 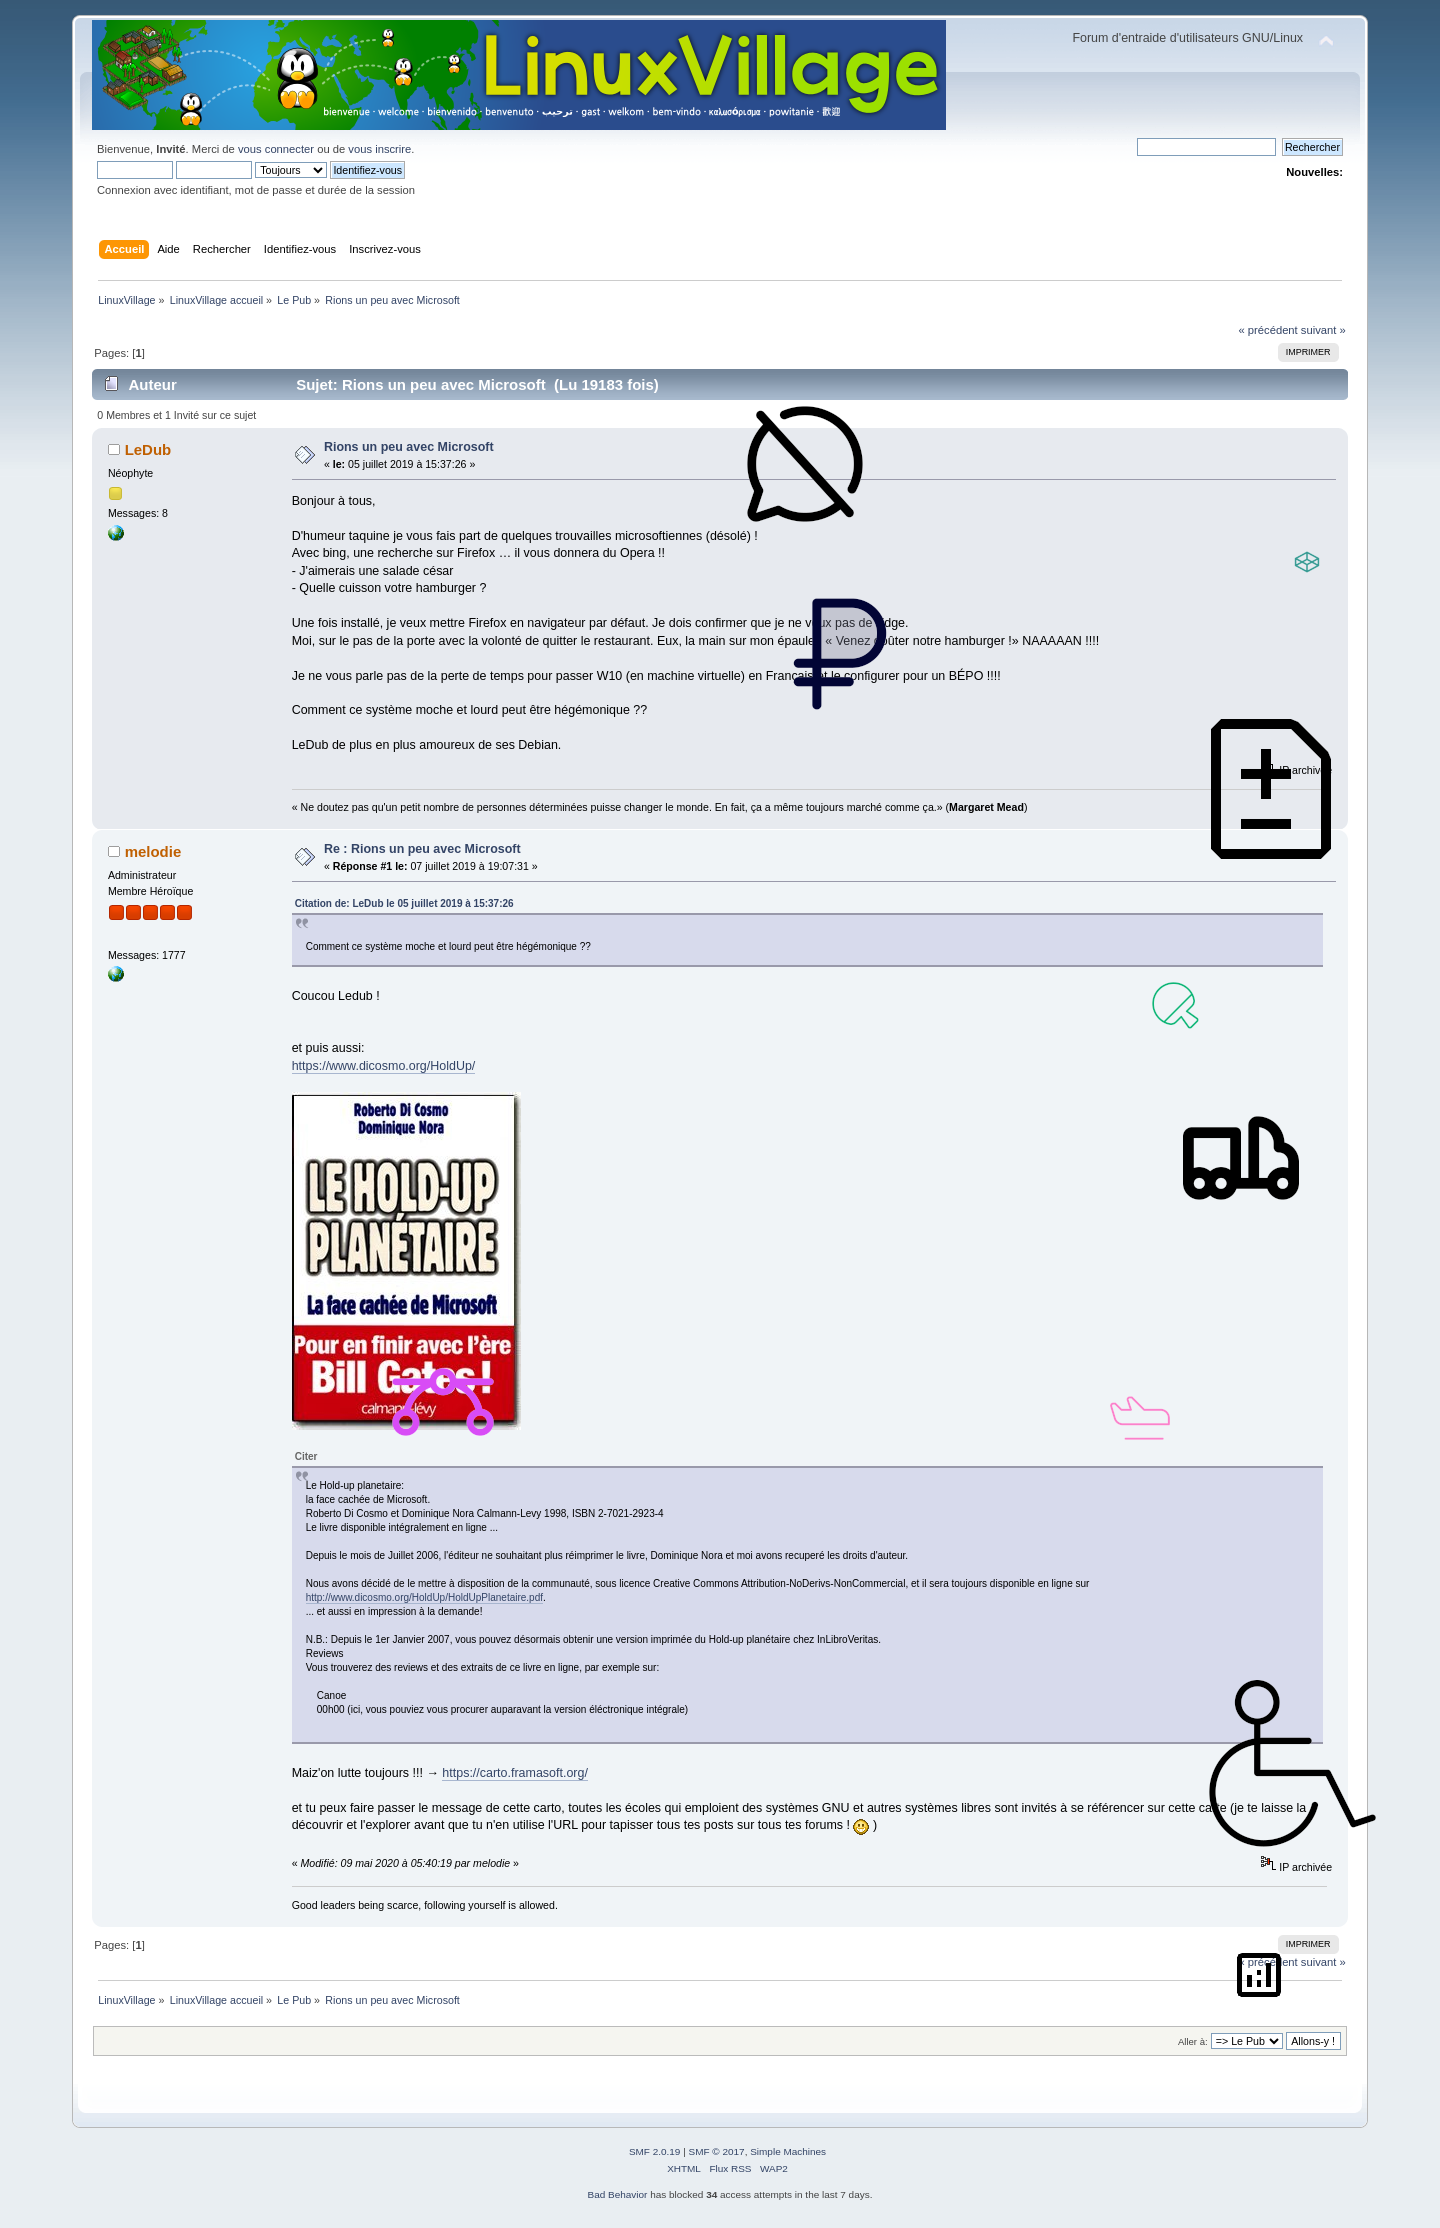 What do you see at coordinates (840, 654) in the screenshot?
I see `view price in russian rubles` at bounding box center [840, 654].